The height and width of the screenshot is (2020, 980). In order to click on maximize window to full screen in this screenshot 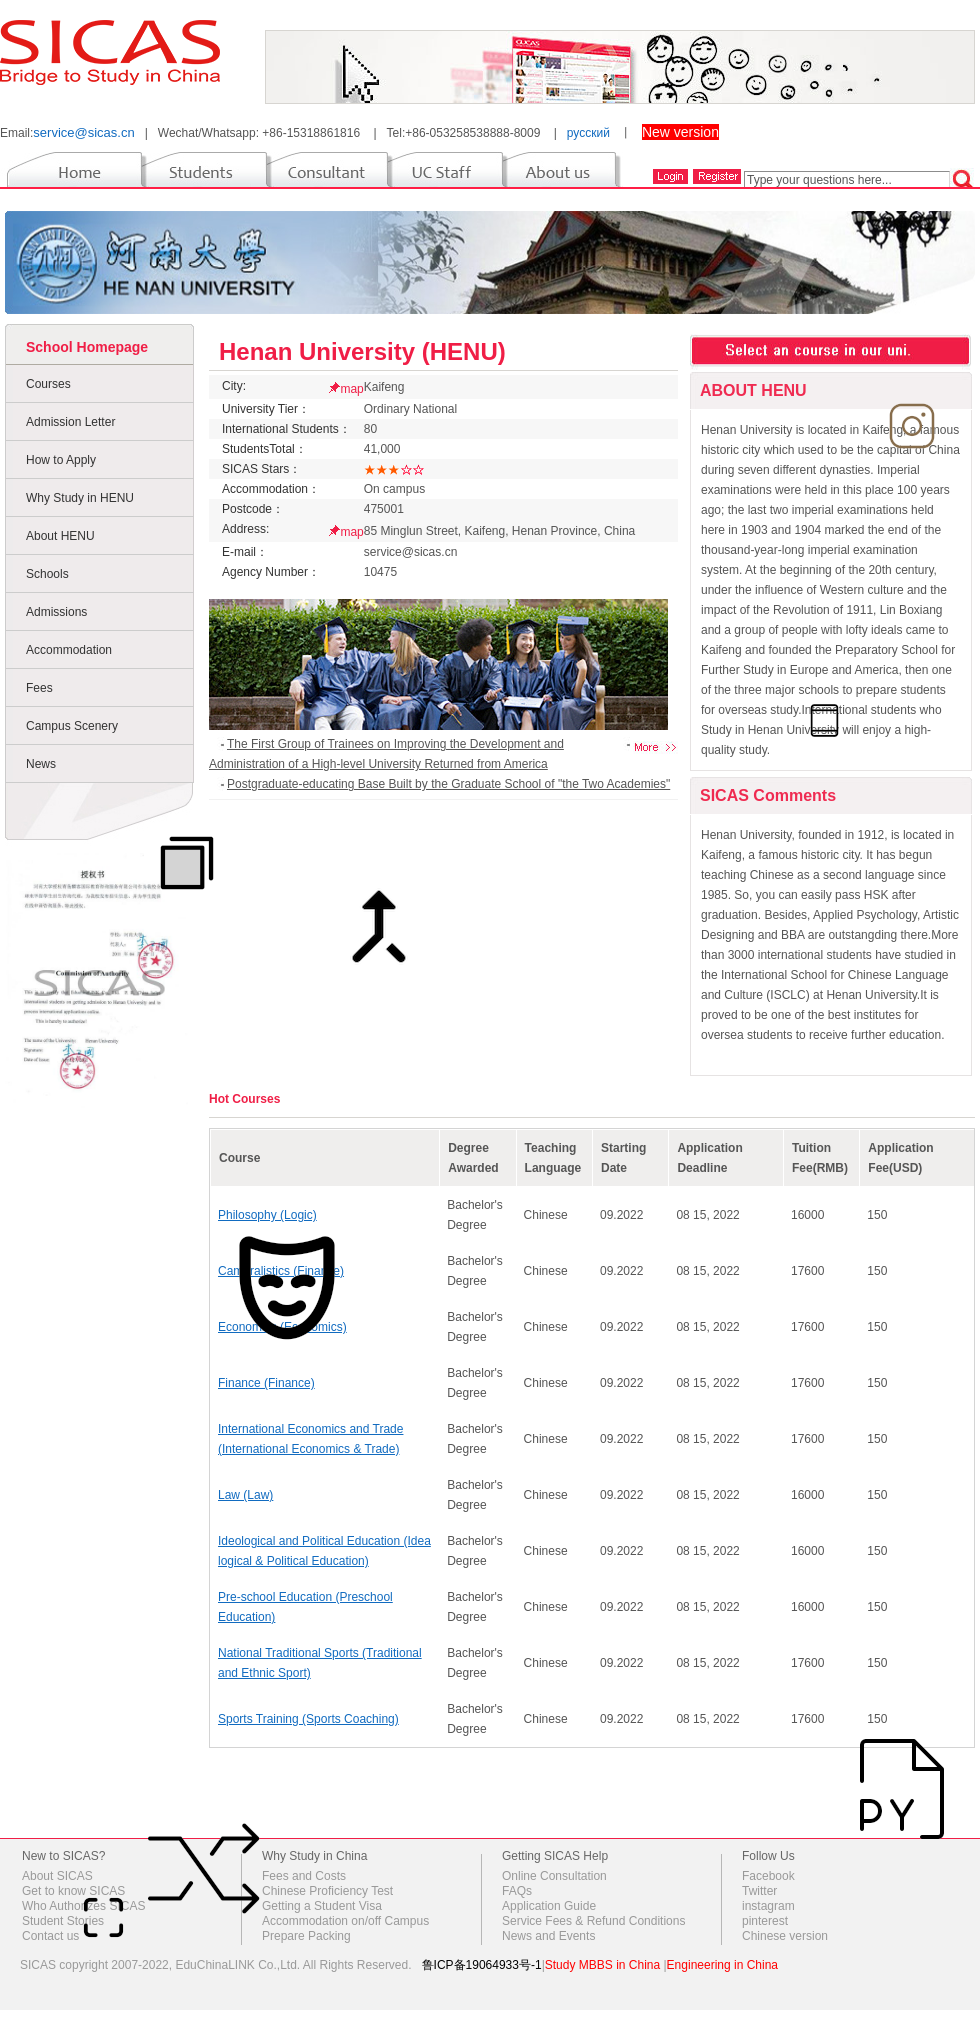, I will do `click(103, 1917)`.